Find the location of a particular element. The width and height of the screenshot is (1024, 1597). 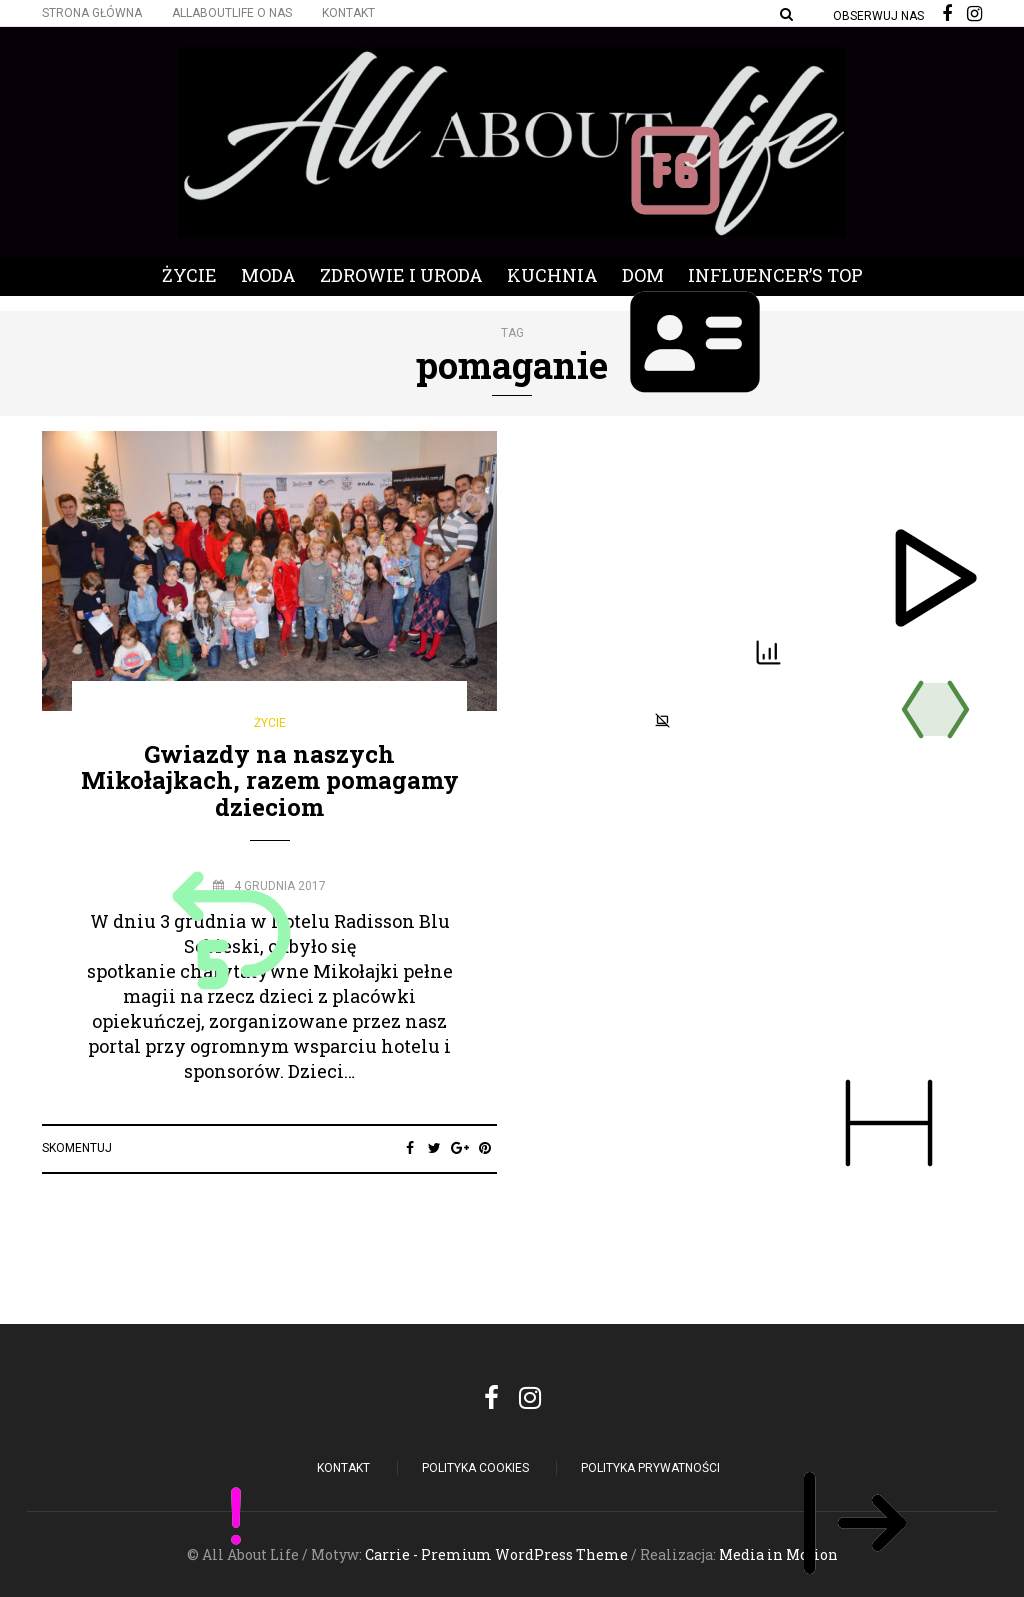

rewind media by 5 seconds is located at coordinates (228, 933).